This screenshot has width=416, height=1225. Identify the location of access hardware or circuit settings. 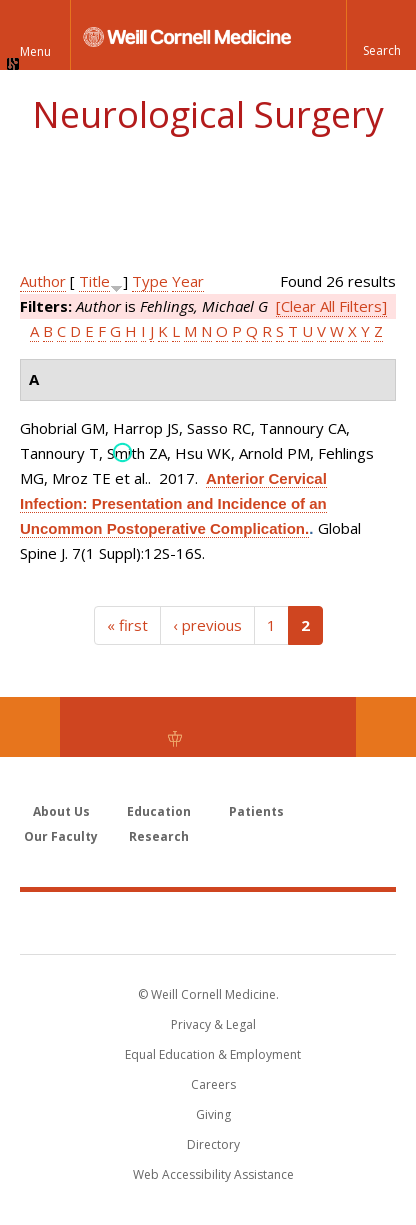
(13, 64).